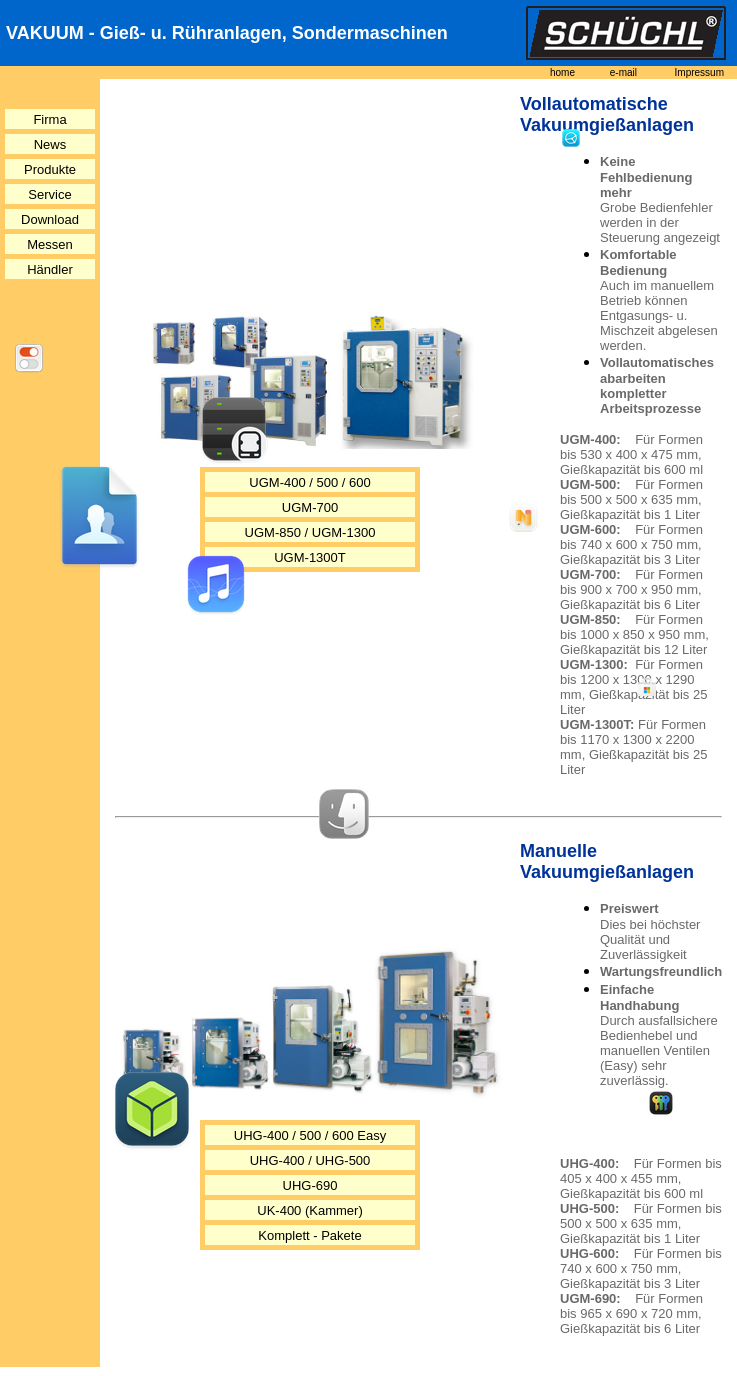  I want to click on user data or contacts file, so click(99, 515).